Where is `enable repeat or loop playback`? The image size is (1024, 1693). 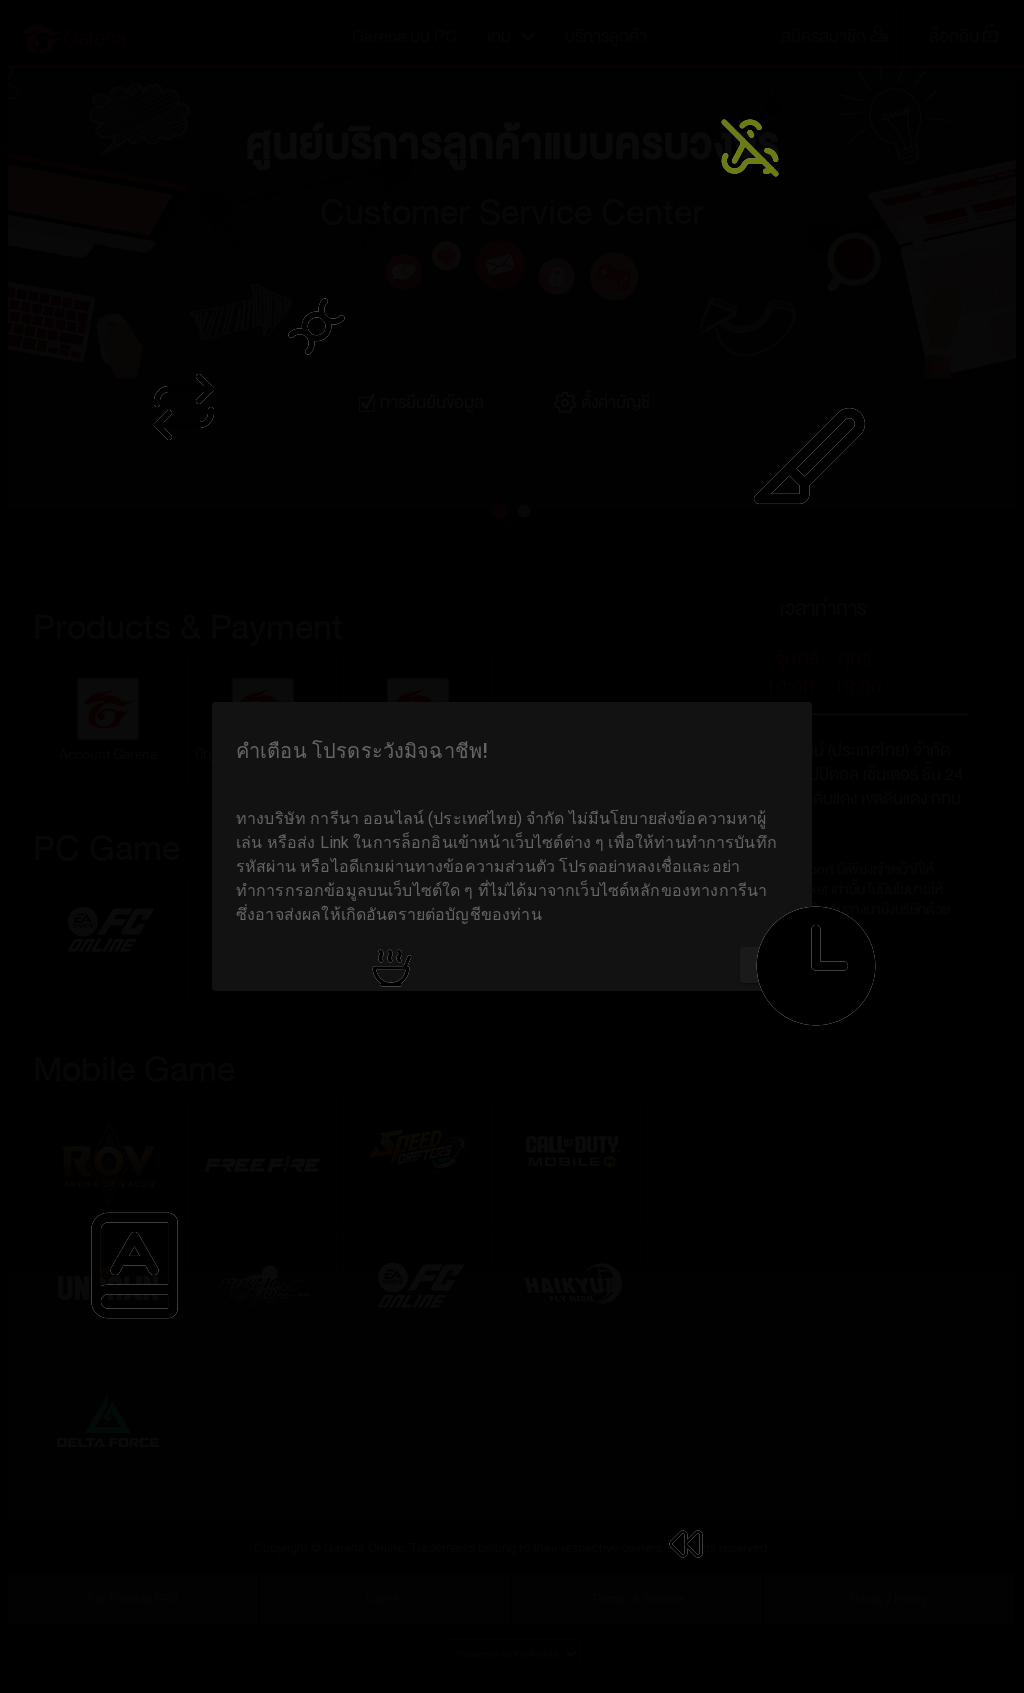 enable repeat or loop playback is located at coordinates (184, 407).